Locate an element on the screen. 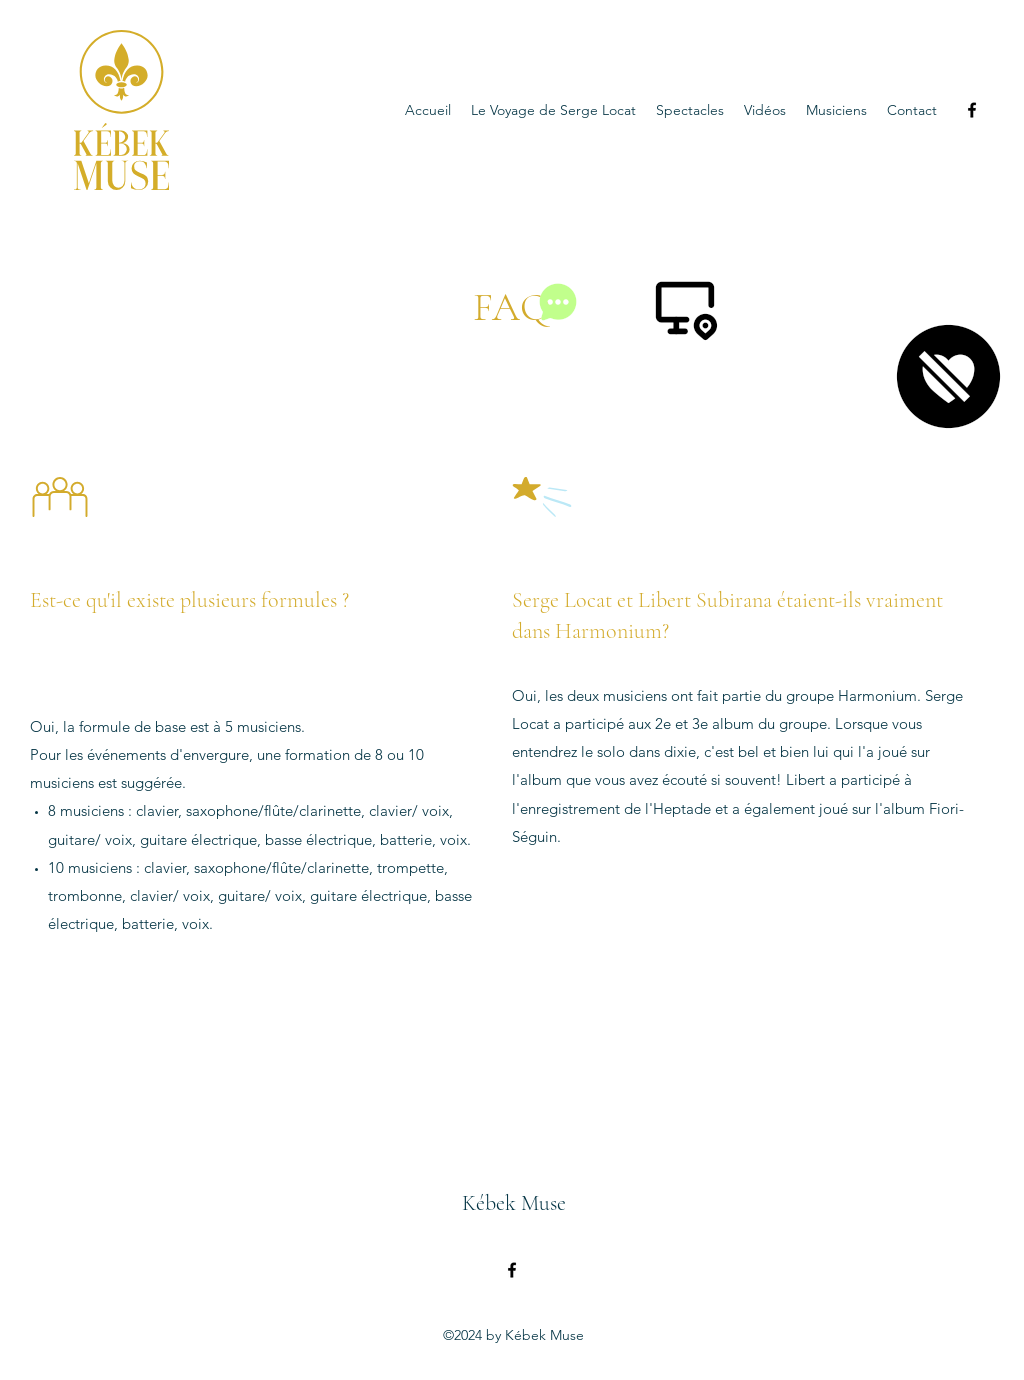 The image size is (1024, 1380). pin this device to your workspace is located at coordinates (685, 308).